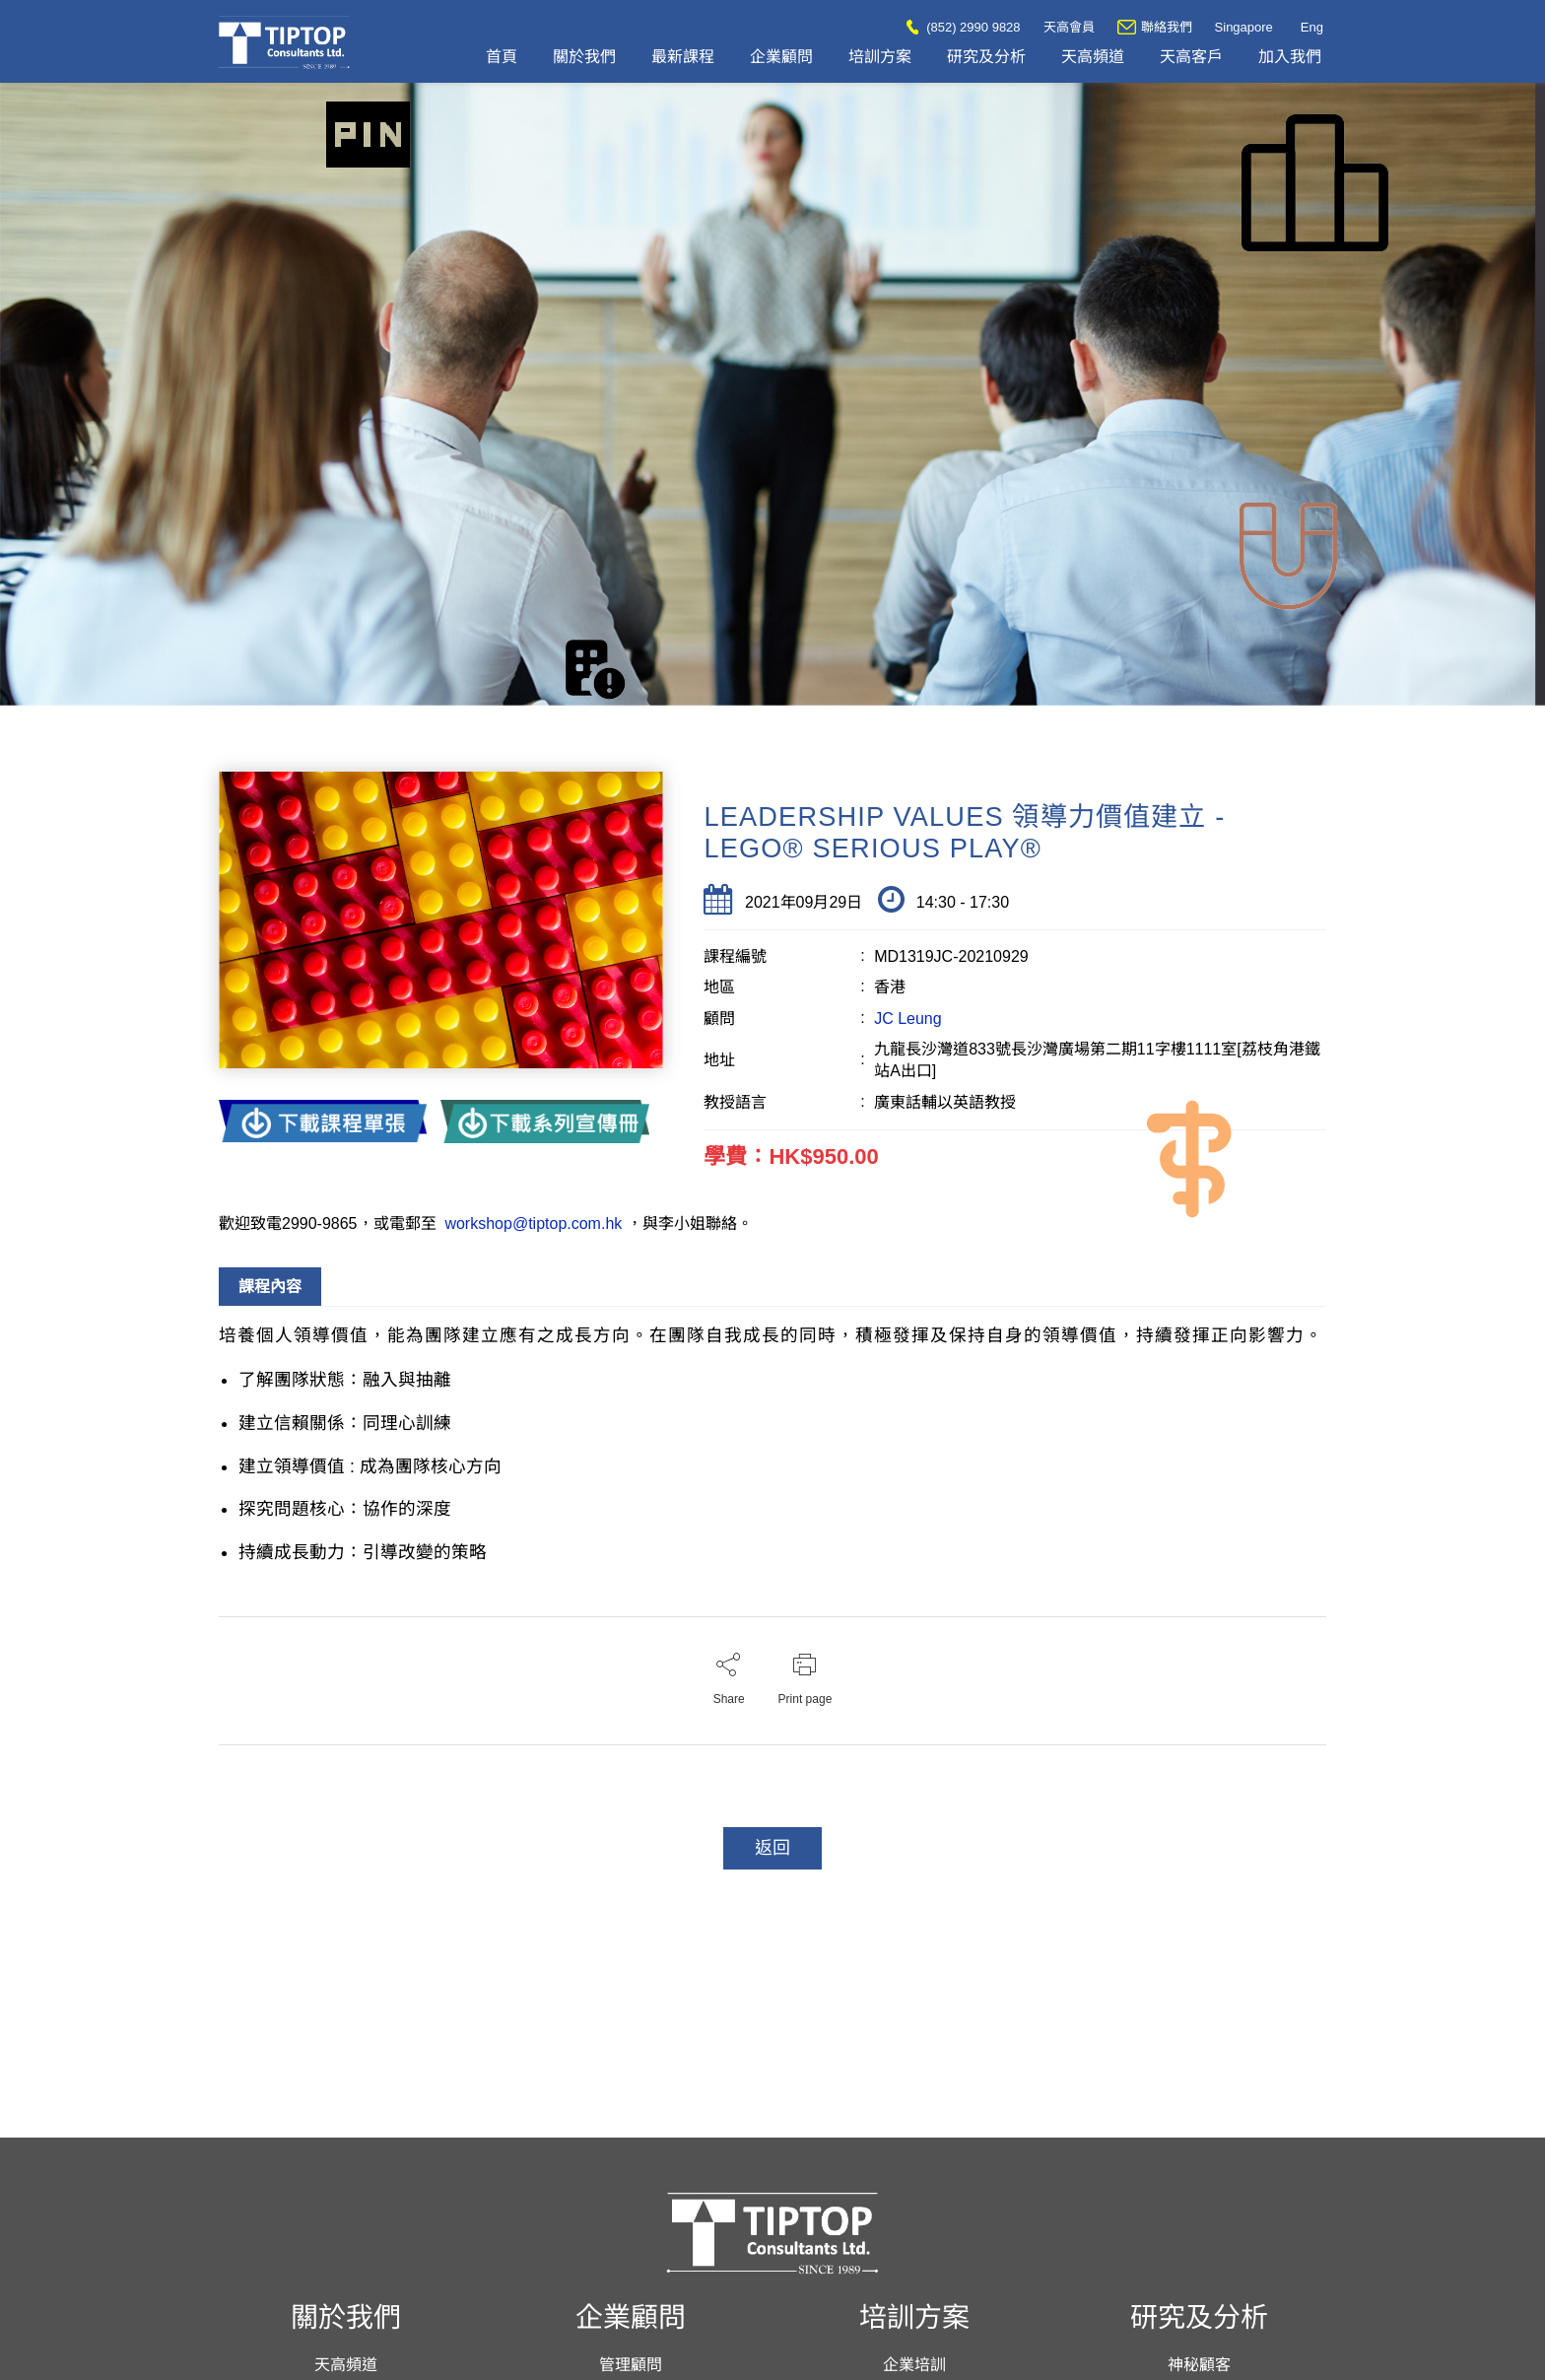  Describe the element at coordinates (593, 667) in the screenshot. I see `building or property alert notification` at that location.